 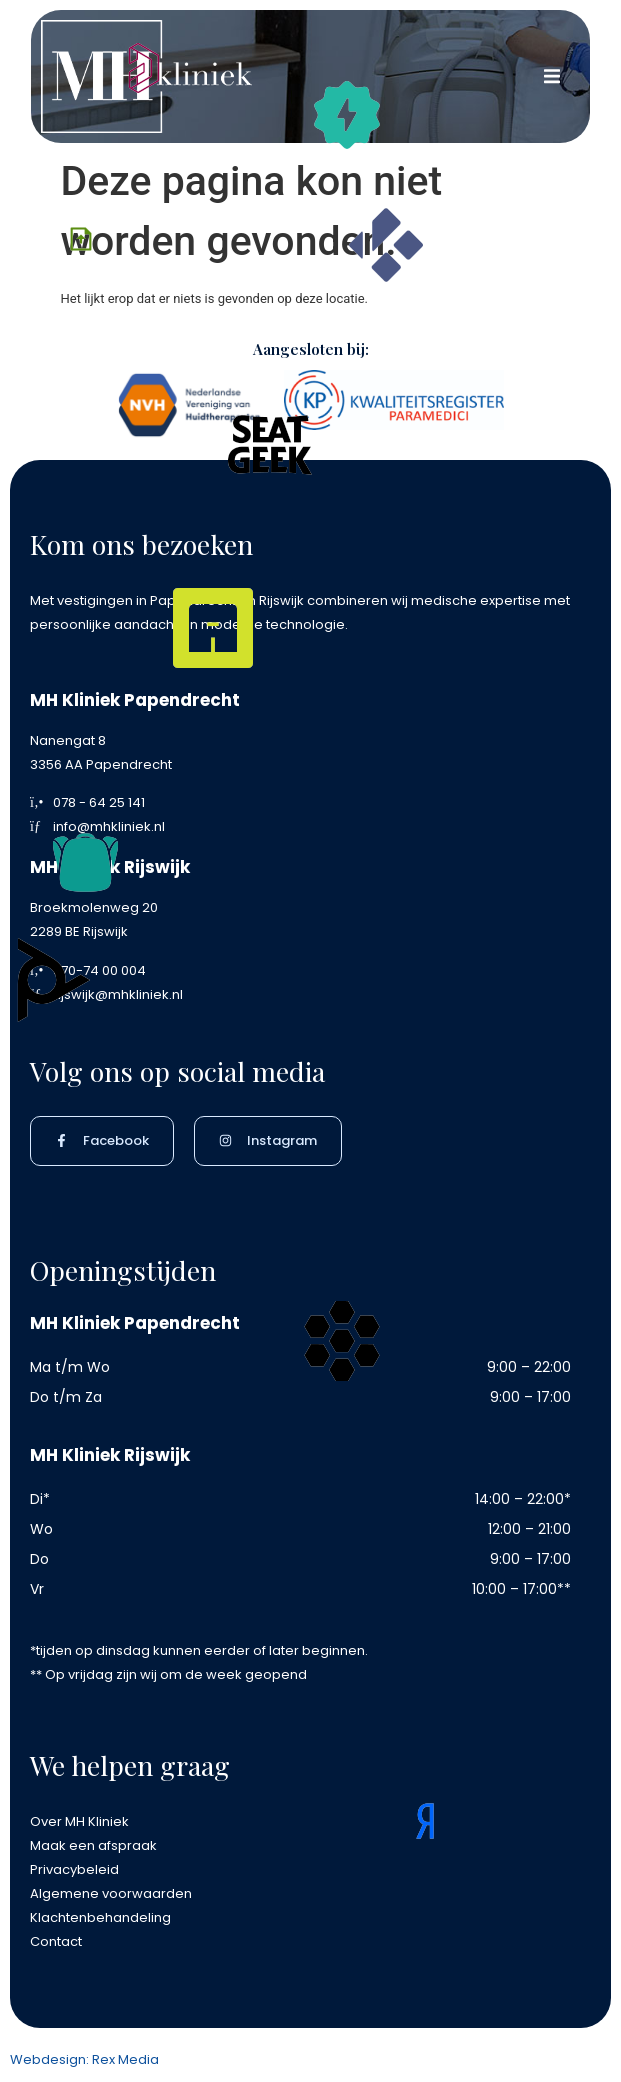 What do you see at coordinates (54, 980) in the screenshot?
I see `poly brand logo` at bounding box center [54, 980].